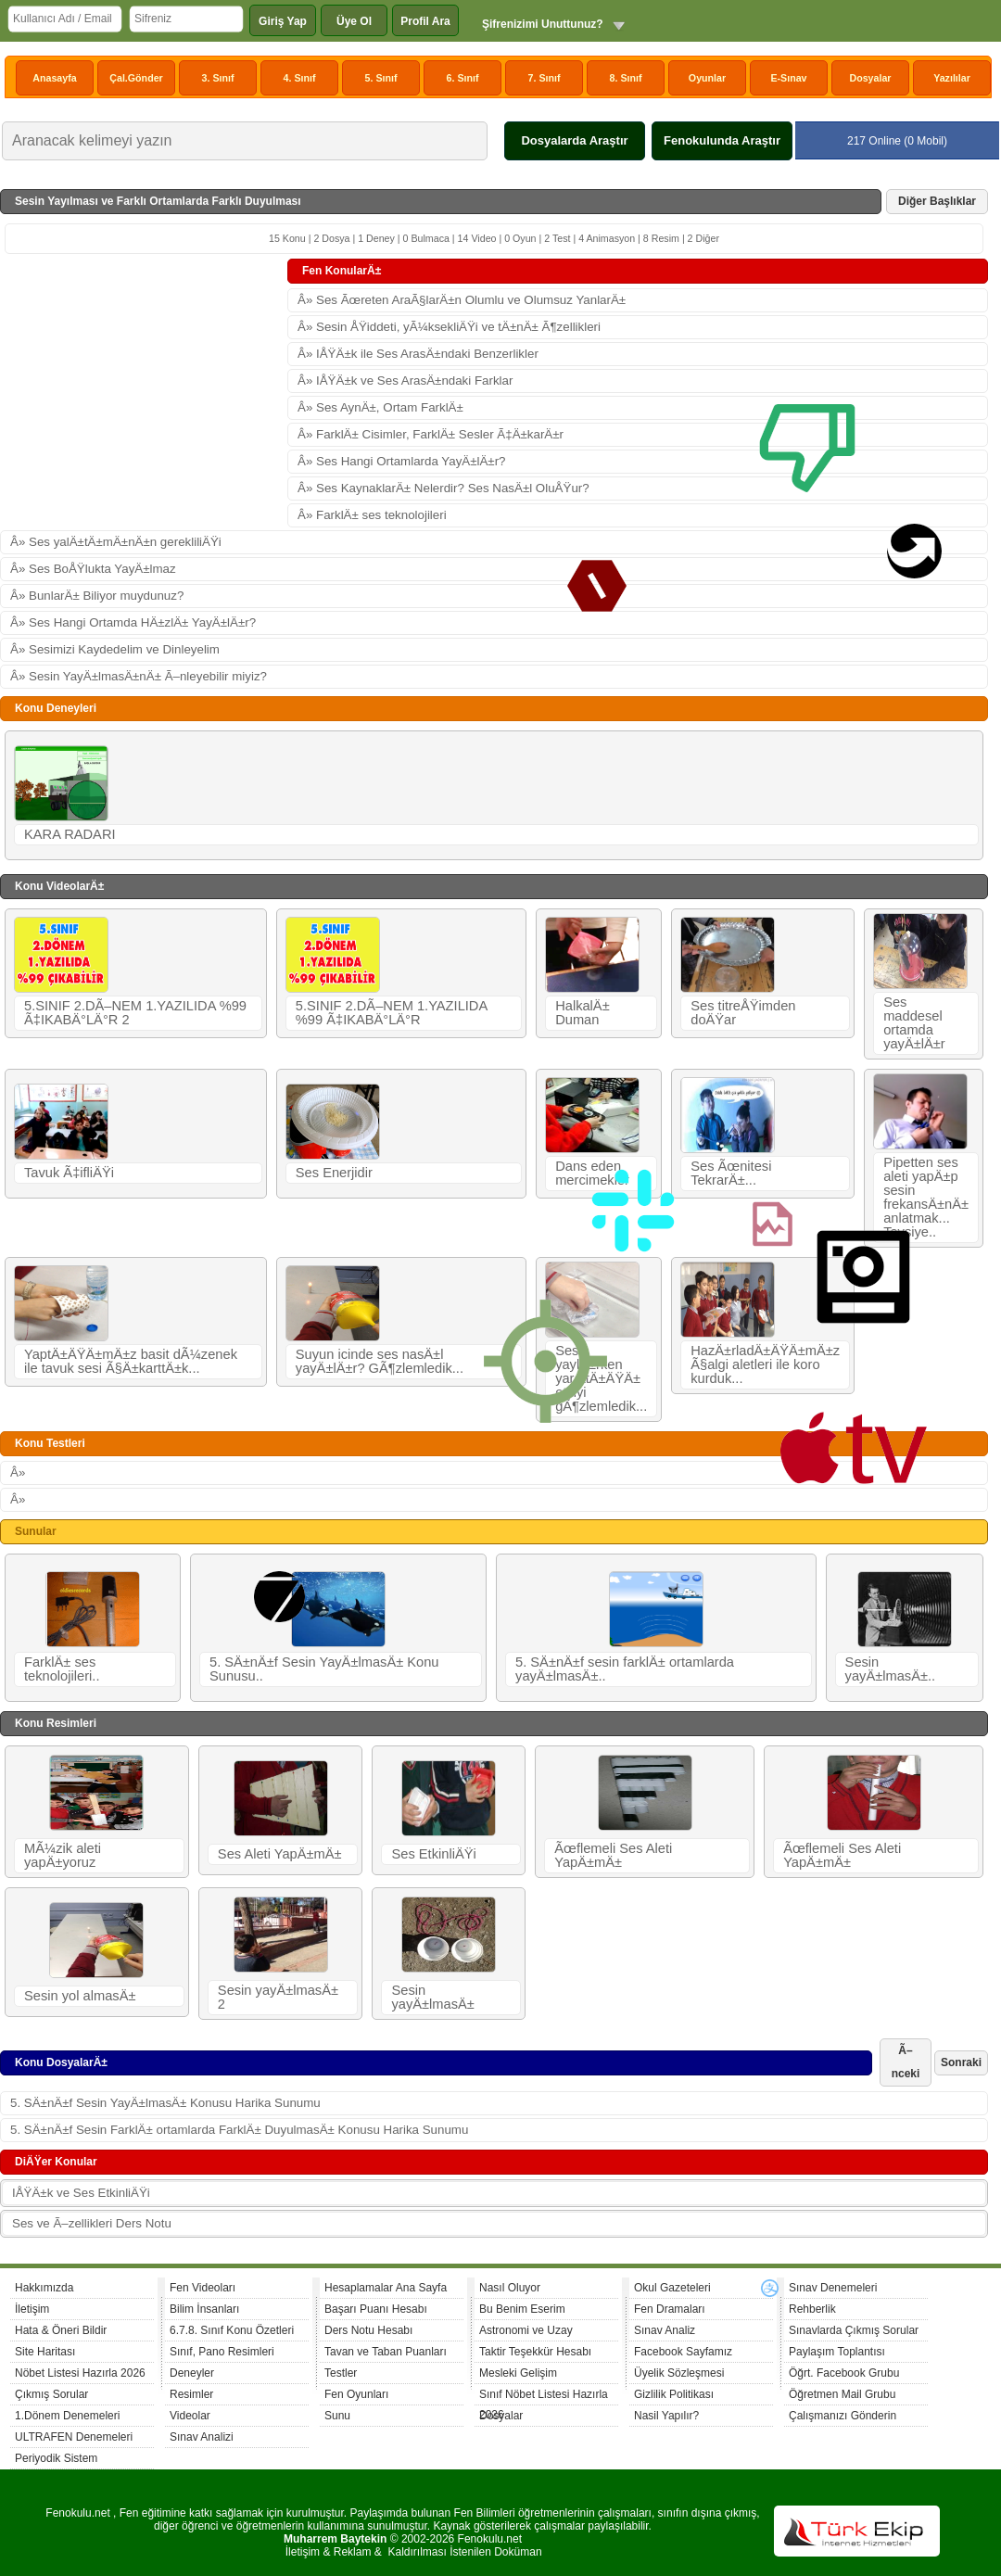 This screenshot has width=1001, height=2576. I want to click on open the Apple TV app, so click(854, 1448).